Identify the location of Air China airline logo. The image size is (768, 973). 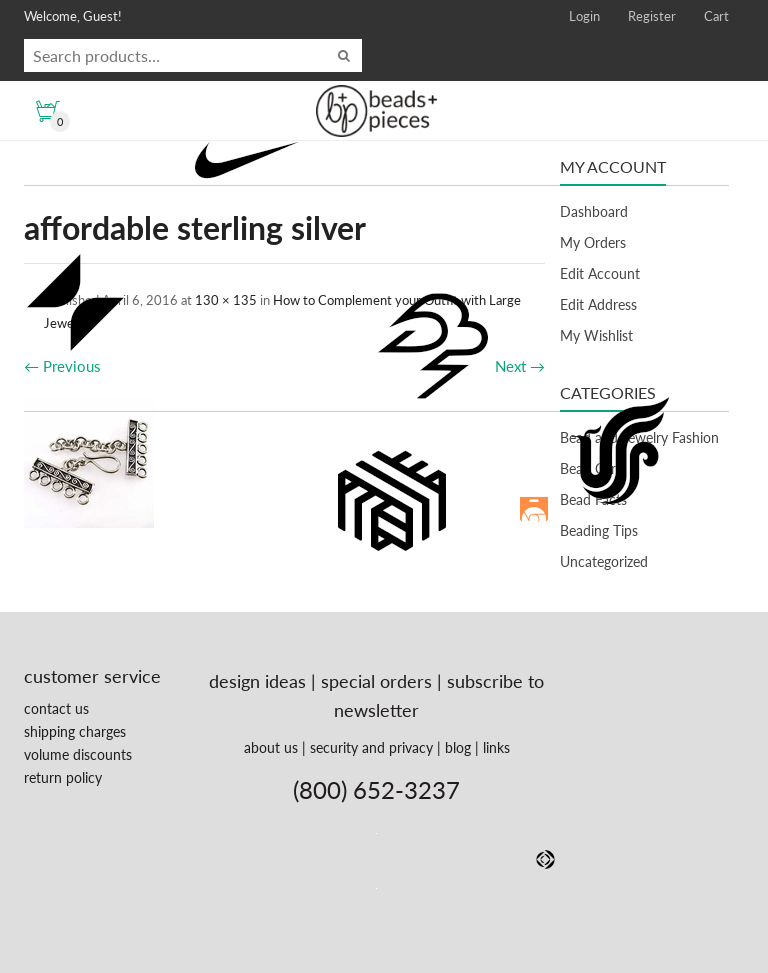
(620, 450).